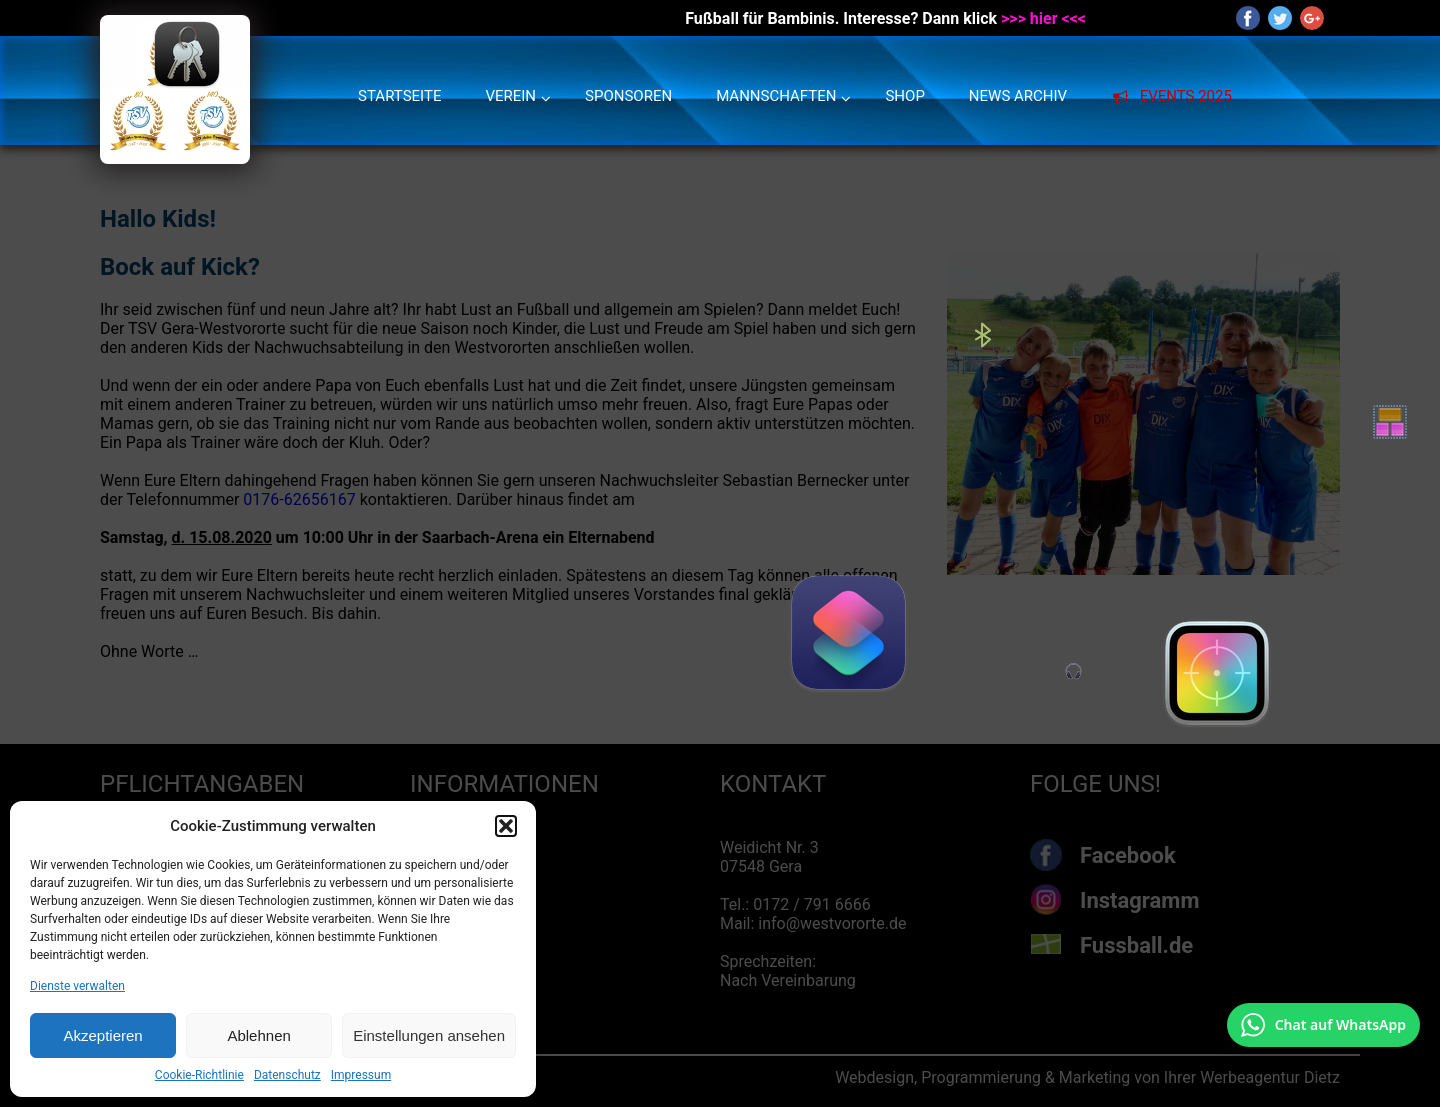 This screenshot has width=1440, height=1107. I want to click on access bluetooth settings, so click(983, 335).